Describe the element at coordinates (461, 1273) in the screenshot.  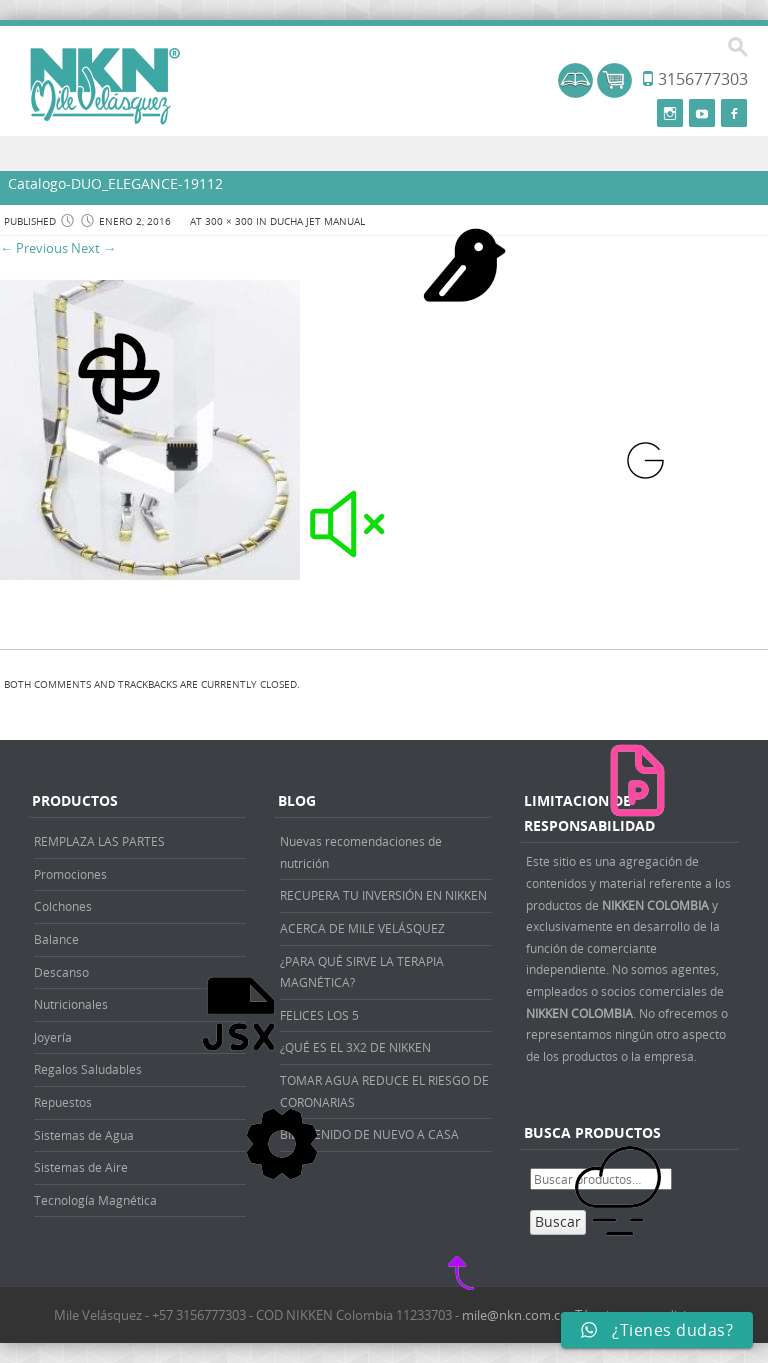
I see `go back and up to previous level` at that location.